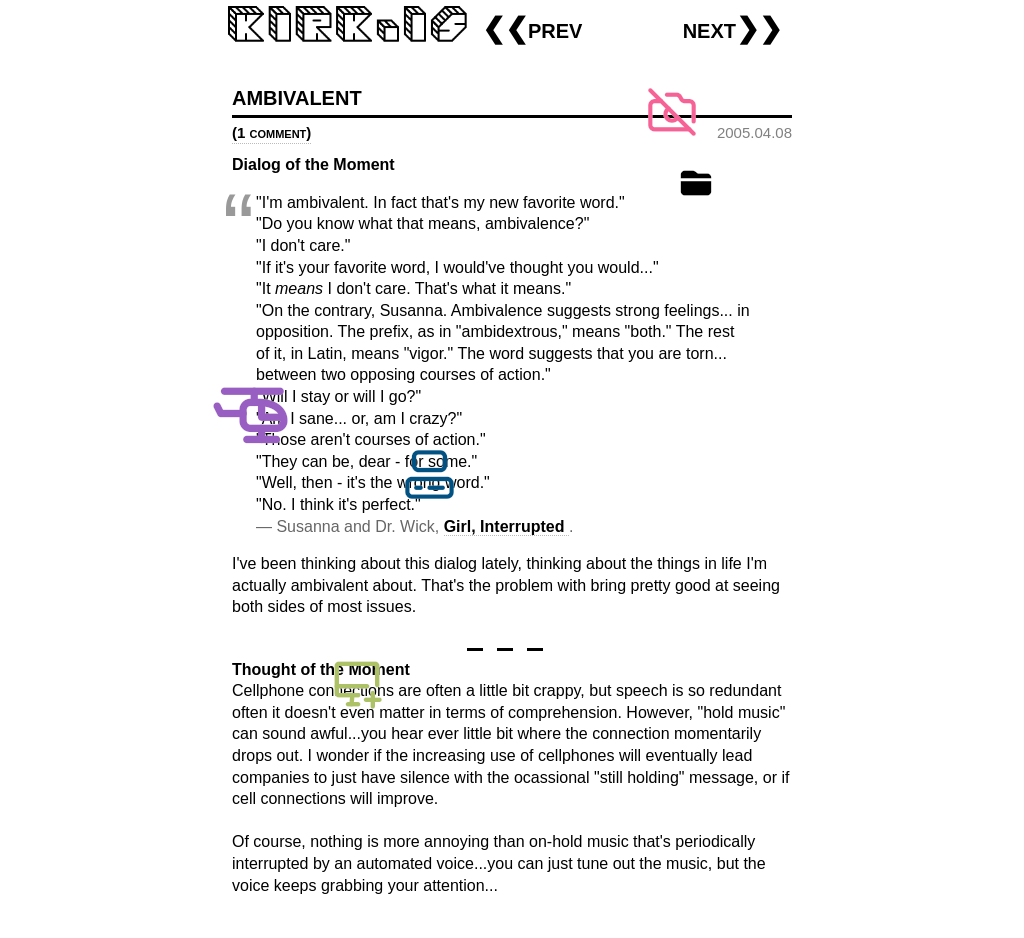 This screenshot has height=938, width=1024. I want to click on add a new desktop device, so click(357, 684).